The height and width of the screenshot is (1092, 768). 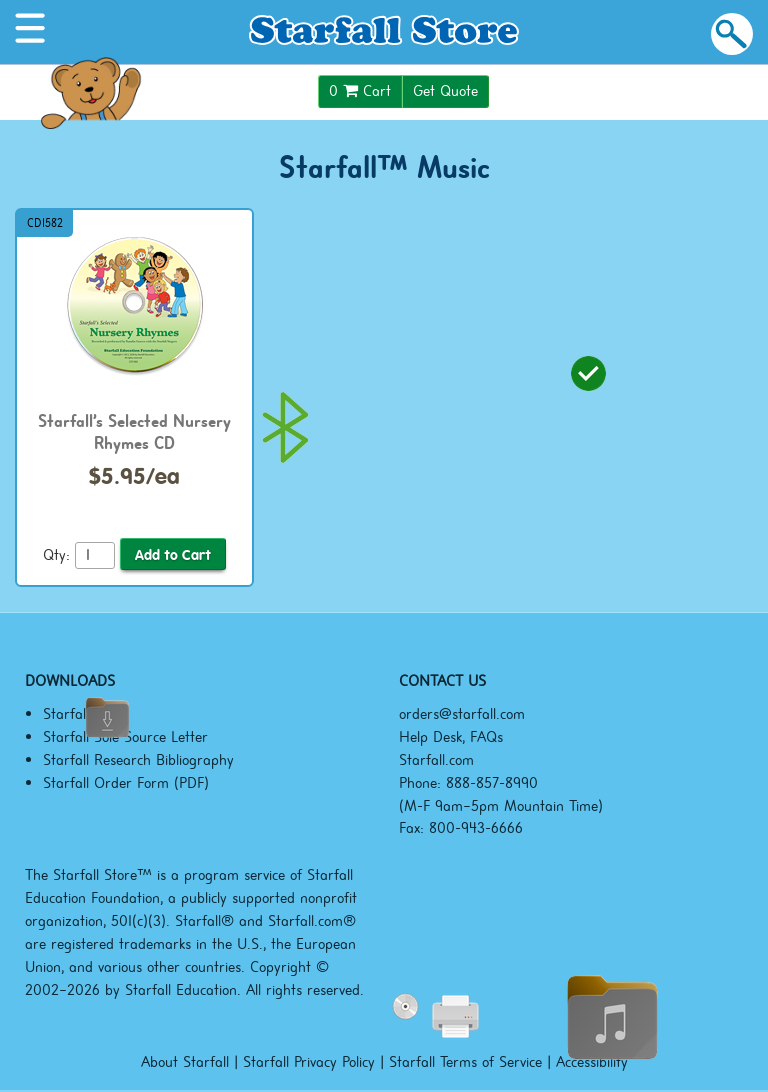 What do you see at coordinates (107, 717) in the screenshot?
I see `access your downloads folder` at bounding box center [107, 717].